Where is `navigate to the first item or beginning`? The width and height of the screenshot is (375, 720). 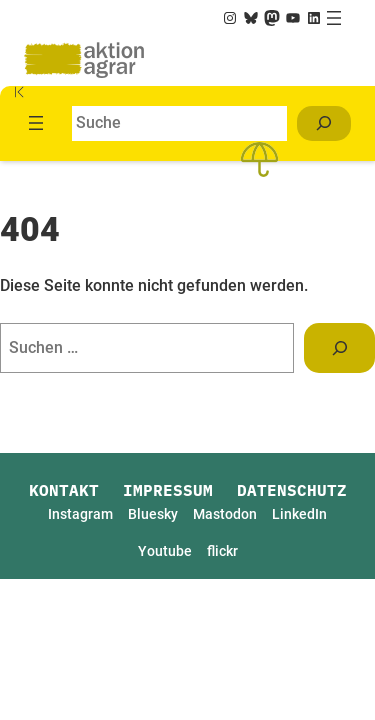 navigate to the first item or beginning is located at coordinates (19, 92).